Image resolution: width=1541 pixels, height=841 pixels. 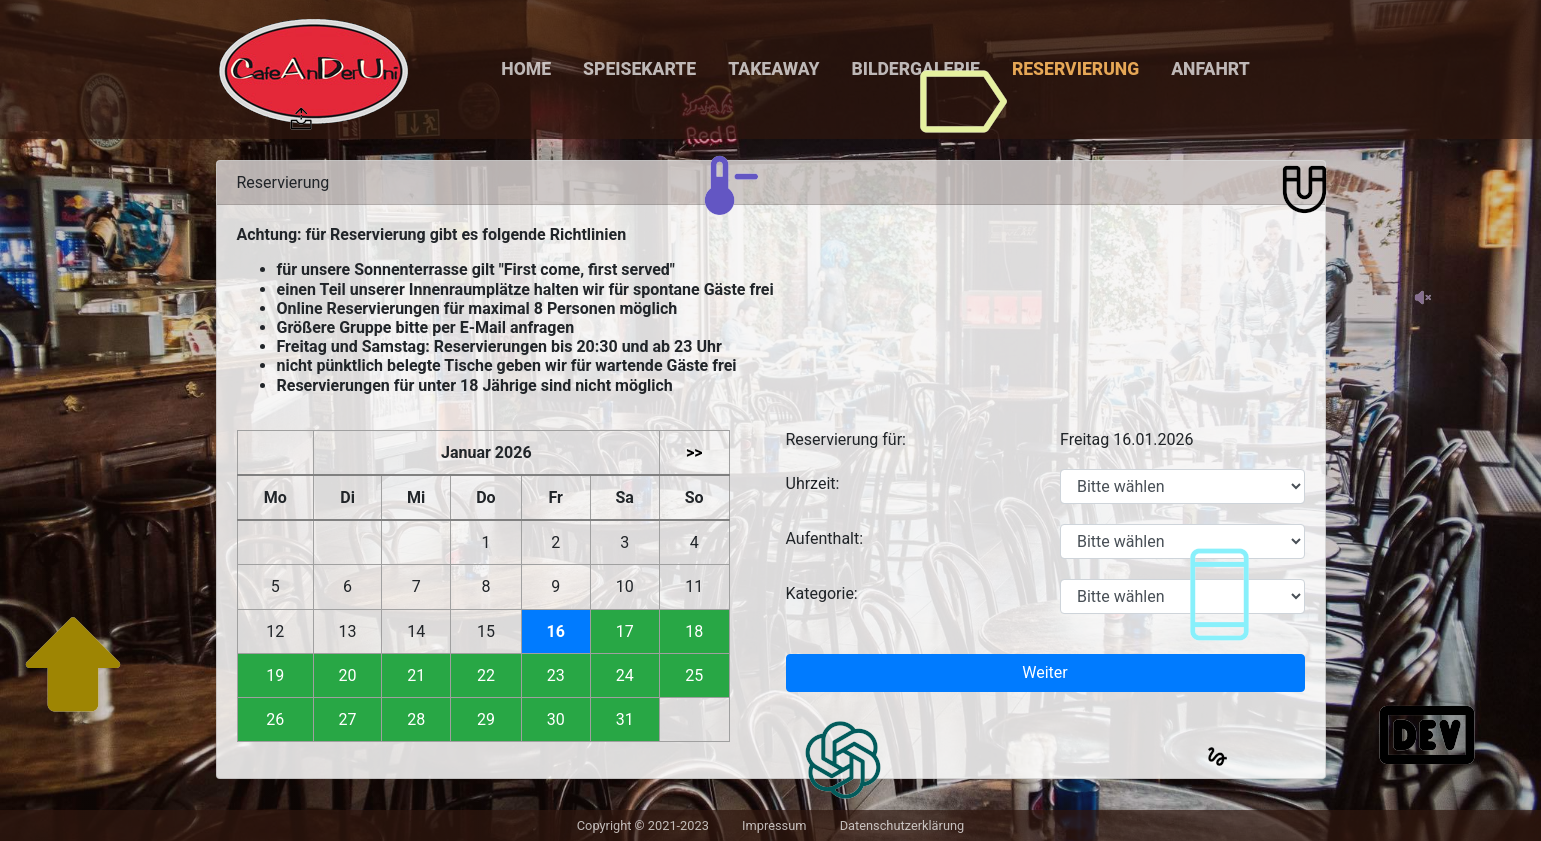 I want to click on activate magnetic snap or alignment tool, so click(x=1304, y=187).